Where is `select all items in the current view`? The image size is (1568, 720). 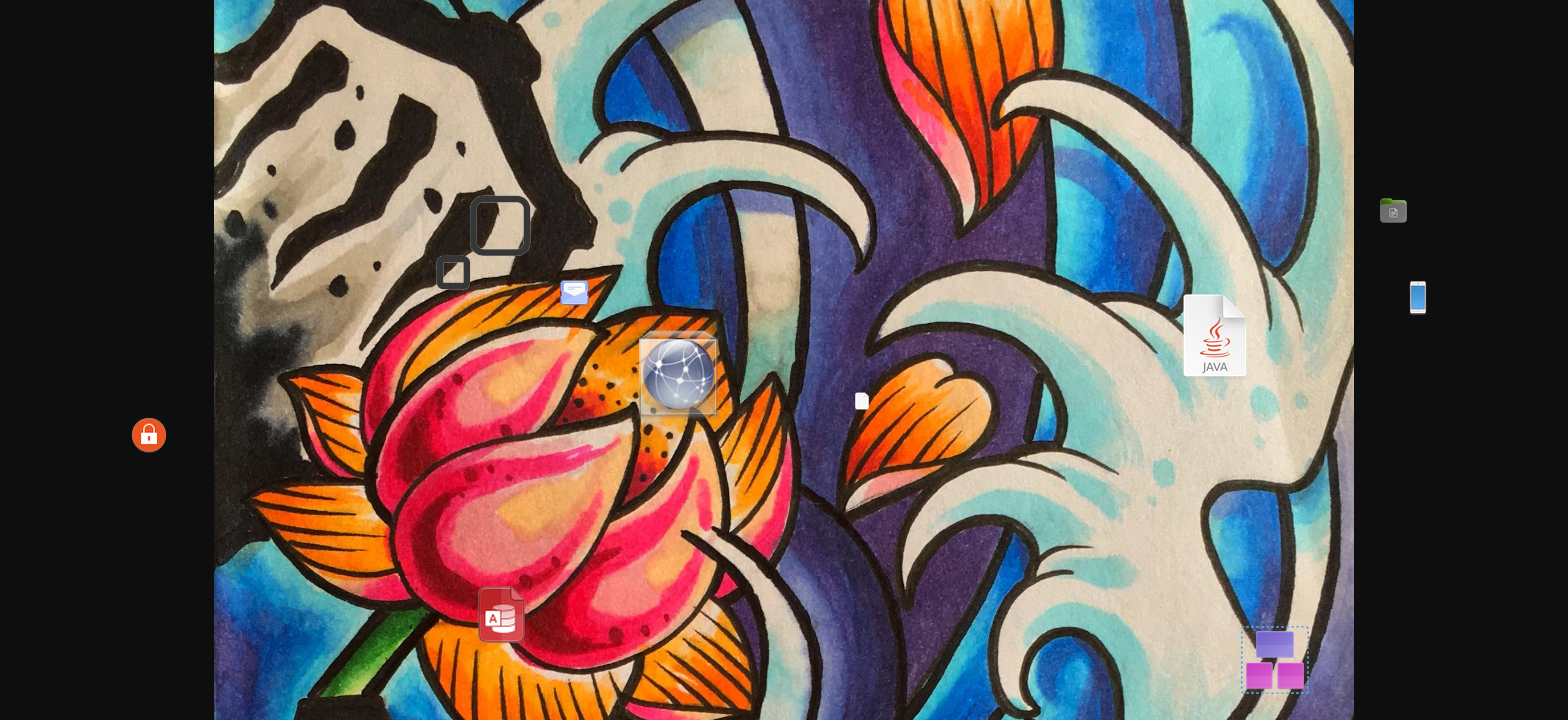 select all items in the current view is located at coordinates (1275, 660).